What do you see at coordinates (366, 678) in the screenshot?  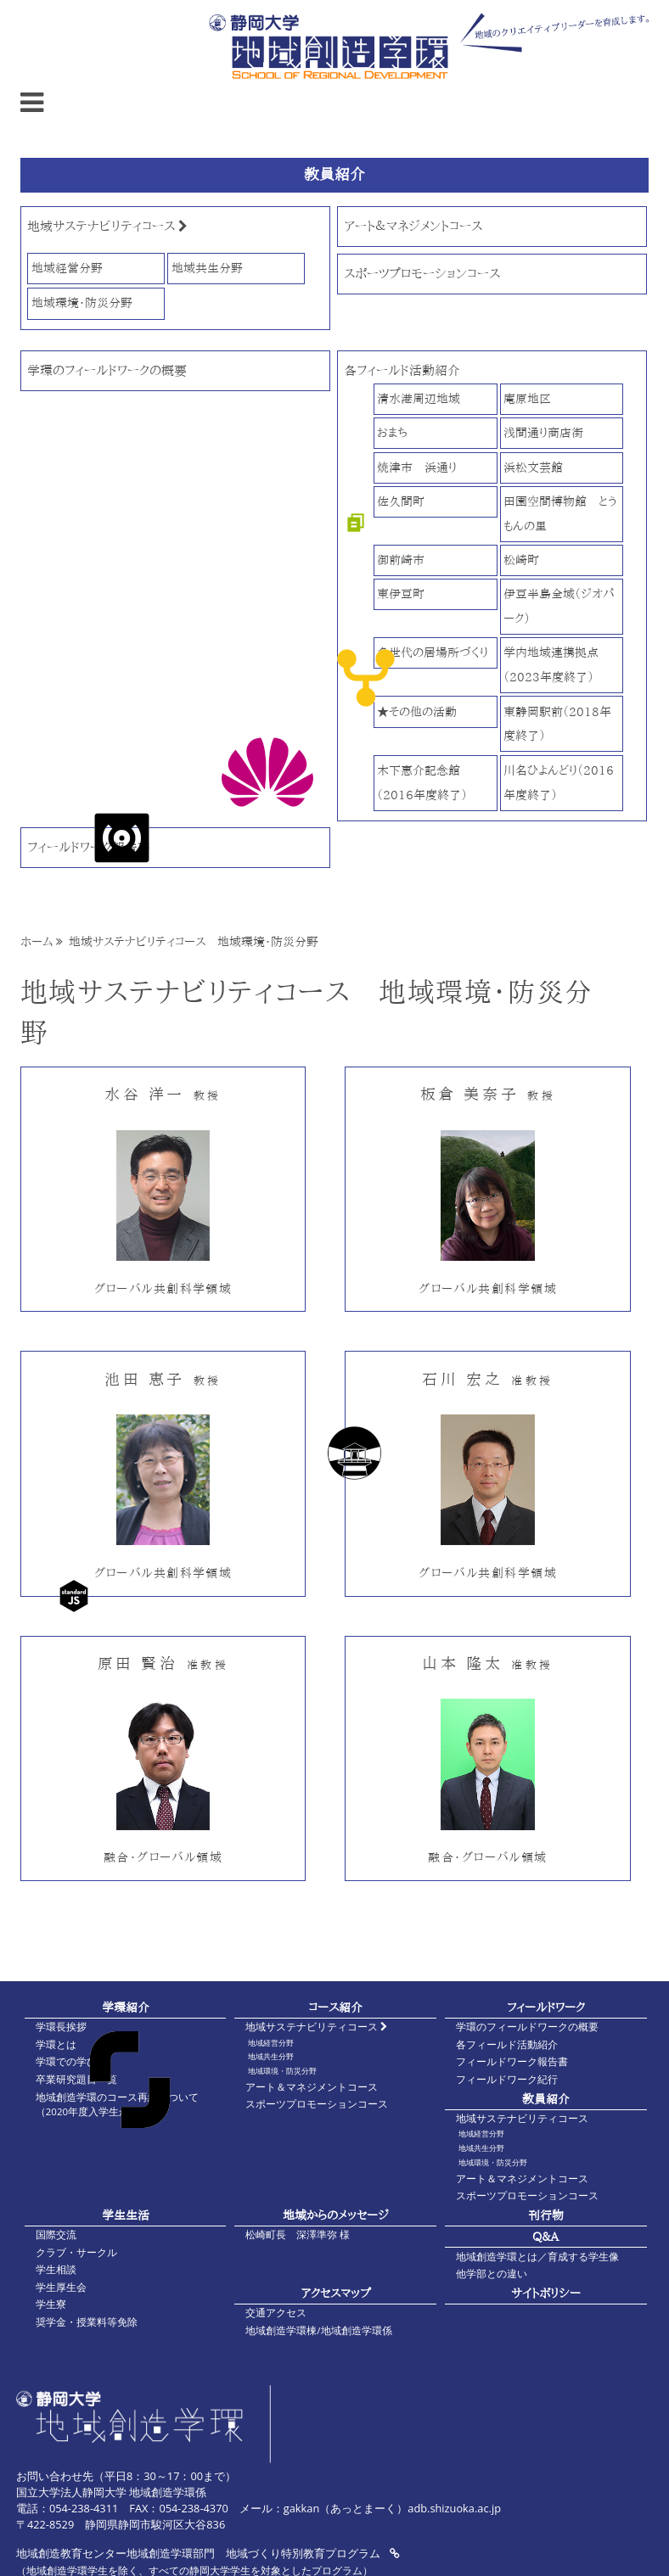 I see `fork a repository` at bounding box center [366, 678].